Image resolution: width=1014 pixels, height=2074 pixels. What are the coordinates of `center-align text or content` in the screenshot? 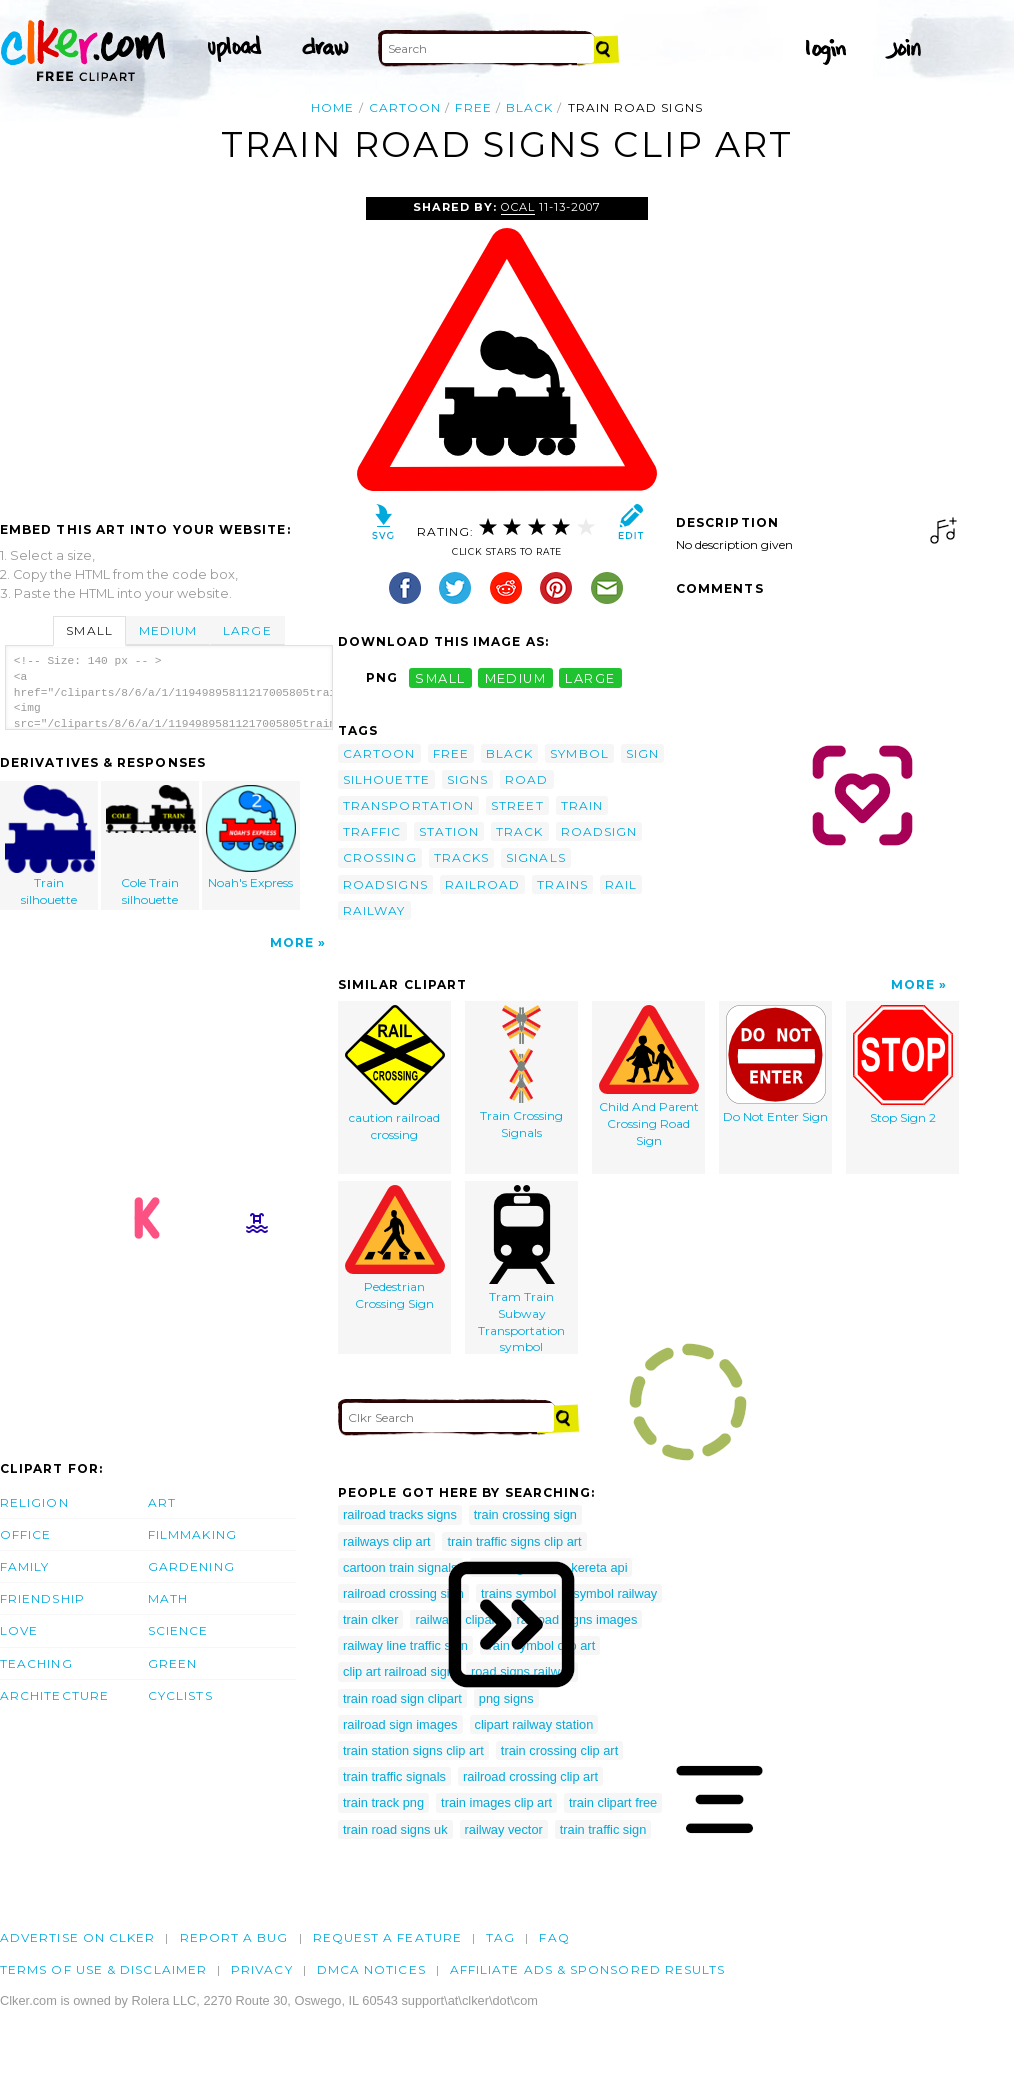 It's located at (719, 1799).